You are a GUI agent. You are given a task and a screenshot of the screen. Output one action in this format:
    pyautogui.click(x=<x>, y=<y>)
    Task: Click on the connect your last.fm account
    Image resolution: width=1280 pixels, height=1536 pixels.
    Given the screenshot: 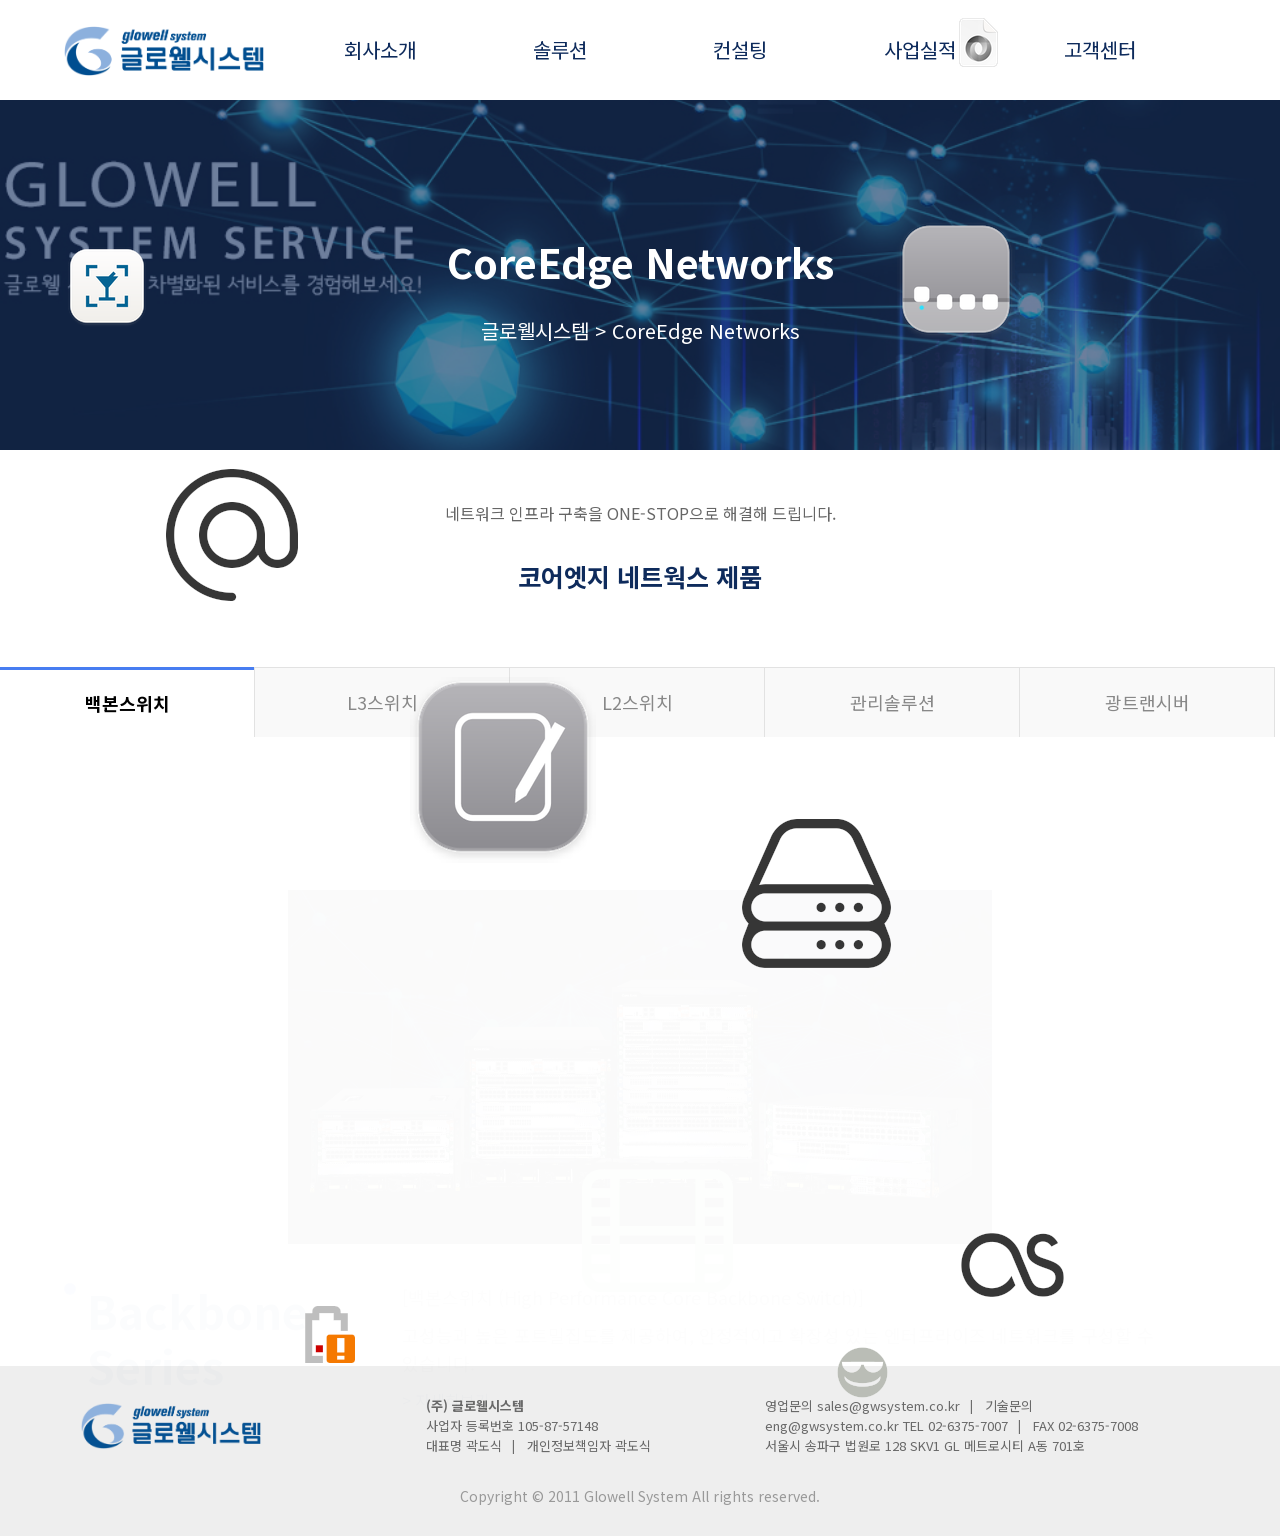 What is the action you would take?
    pyautogui.click(x=1012, y=1257)
    